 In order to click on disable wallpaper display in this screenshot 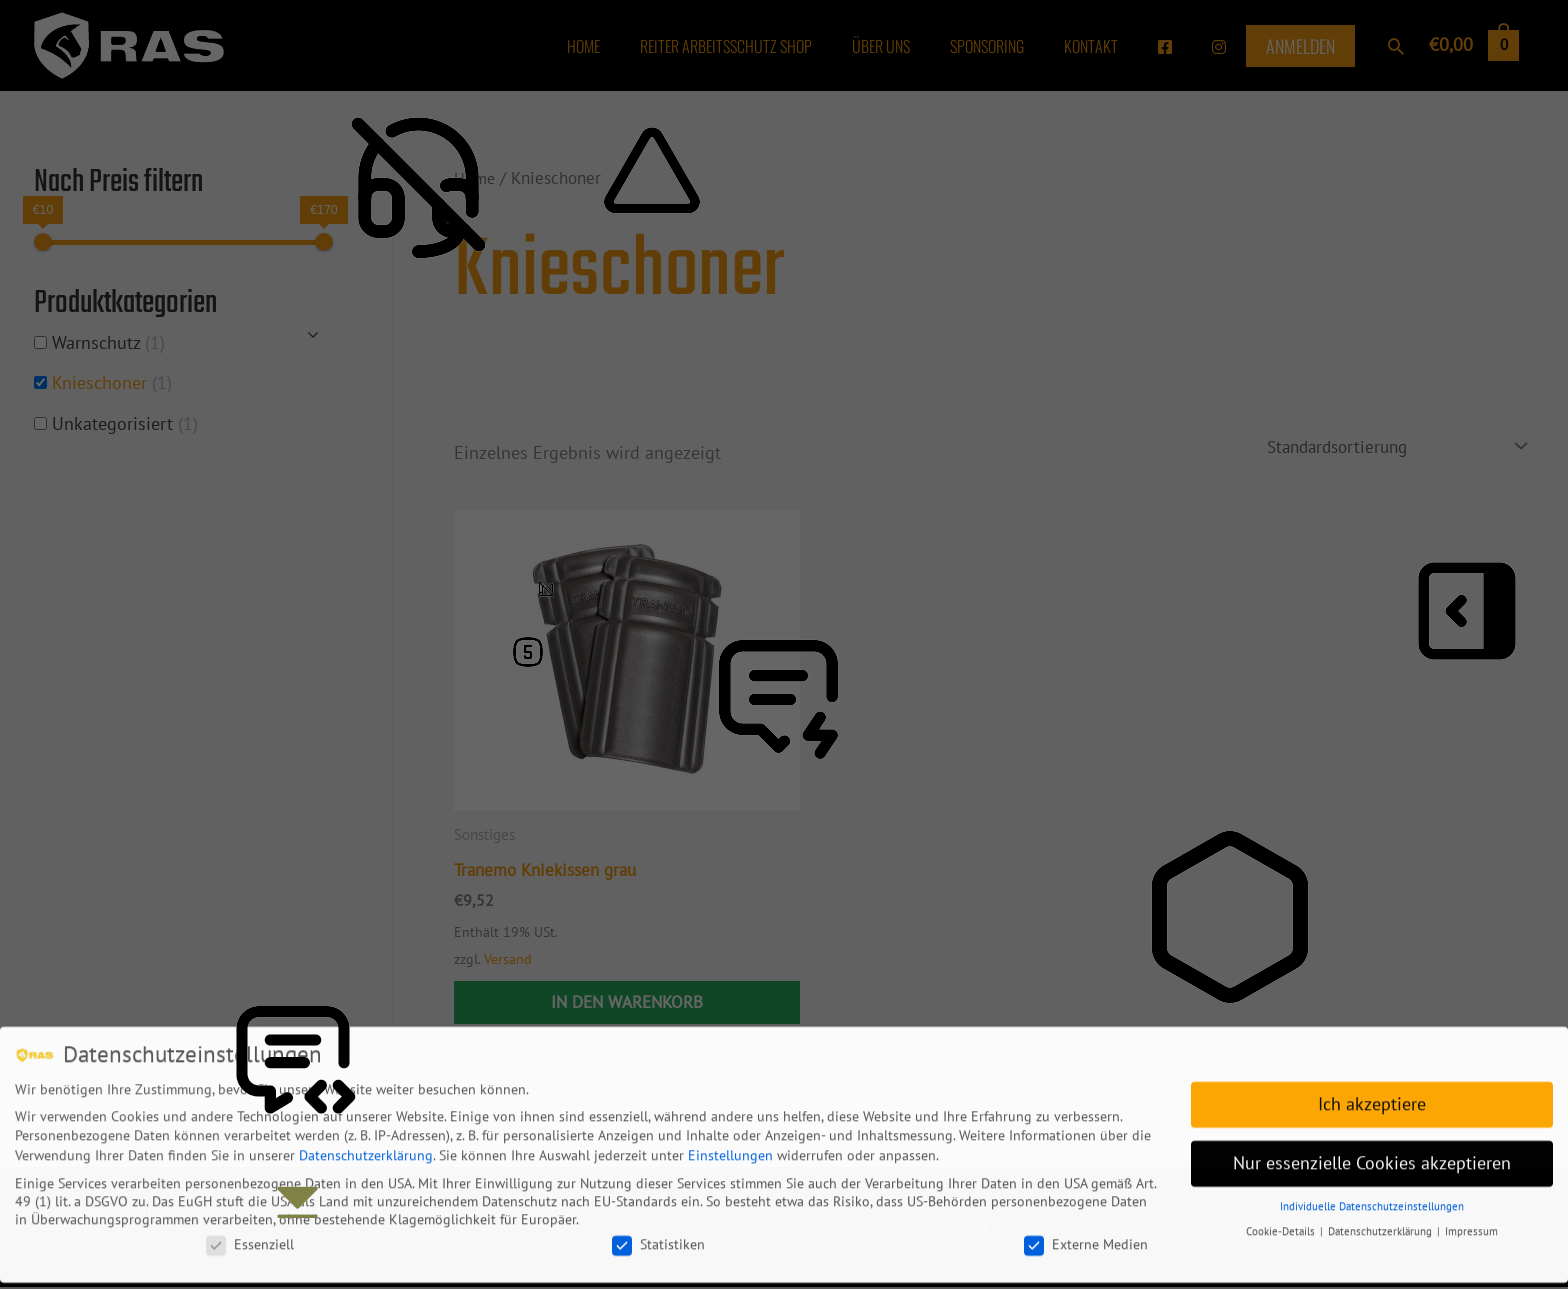, I will do `click(546, 589)`.